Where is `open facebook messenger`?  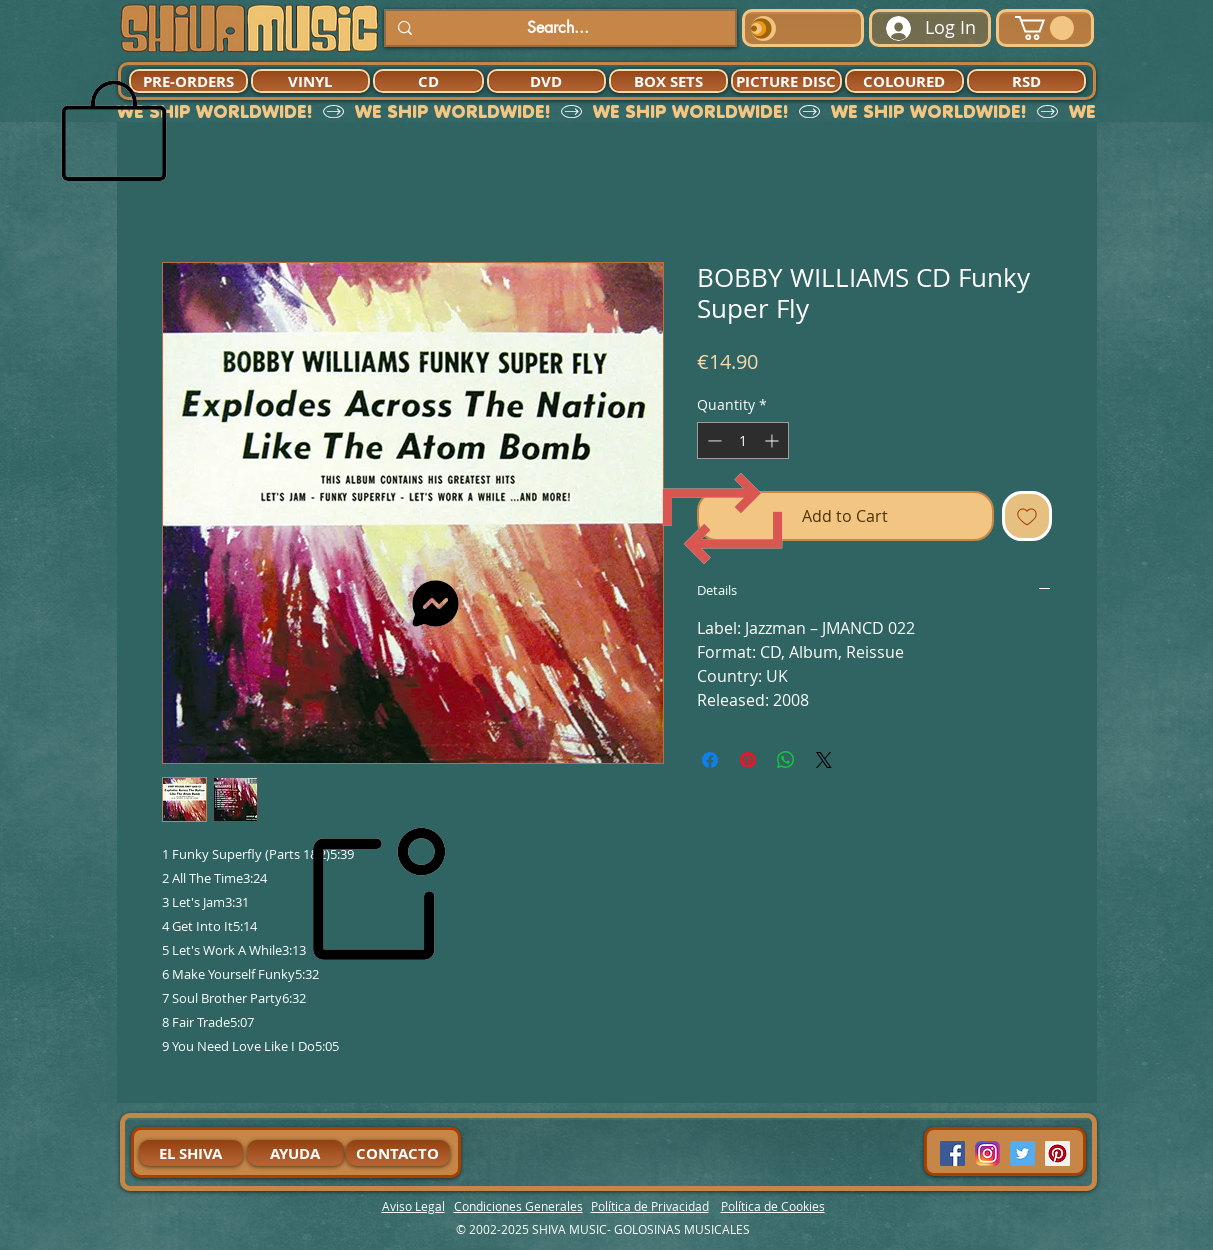
open facebook messenger is located at coordinates (435, 603).